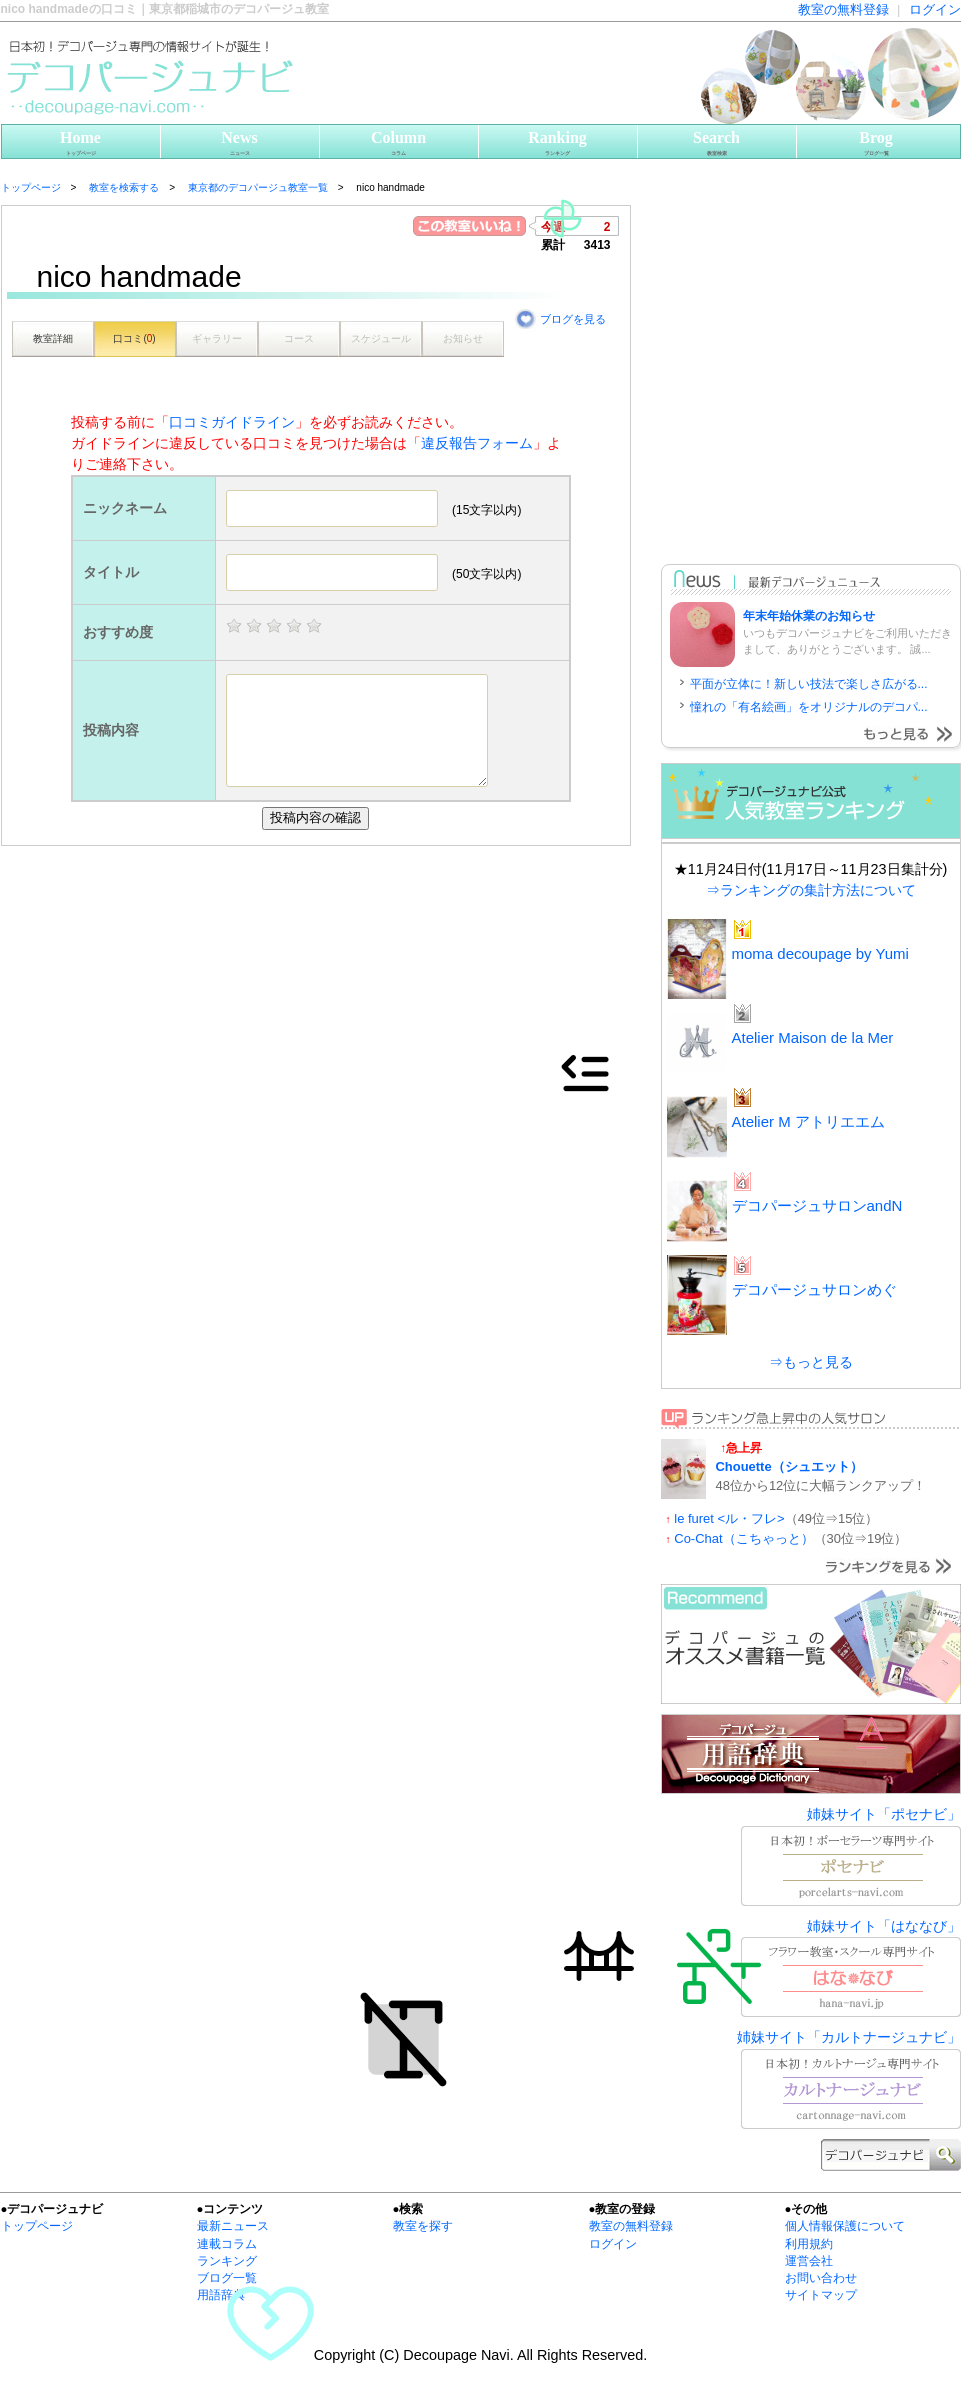  What do you see at coordinates (871, 1733) in the screenshot?
I see `apply underline formatting to selected text` at bounding box center [871, 1733].